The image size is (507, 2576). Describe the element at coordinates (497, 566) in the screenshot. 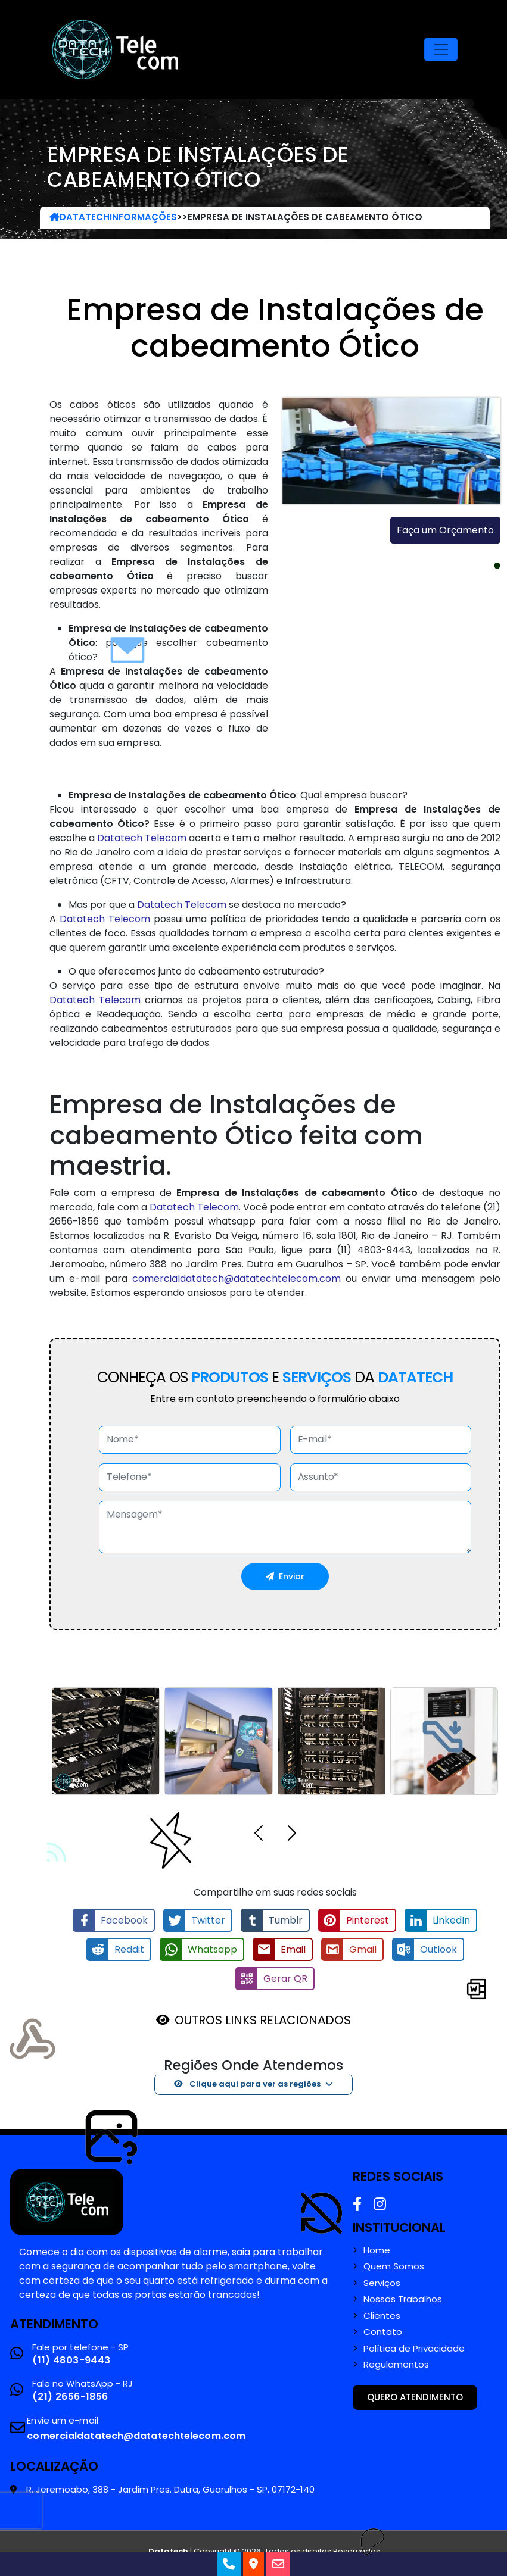

I see `set a data breakpoint in the debugger` at that location.